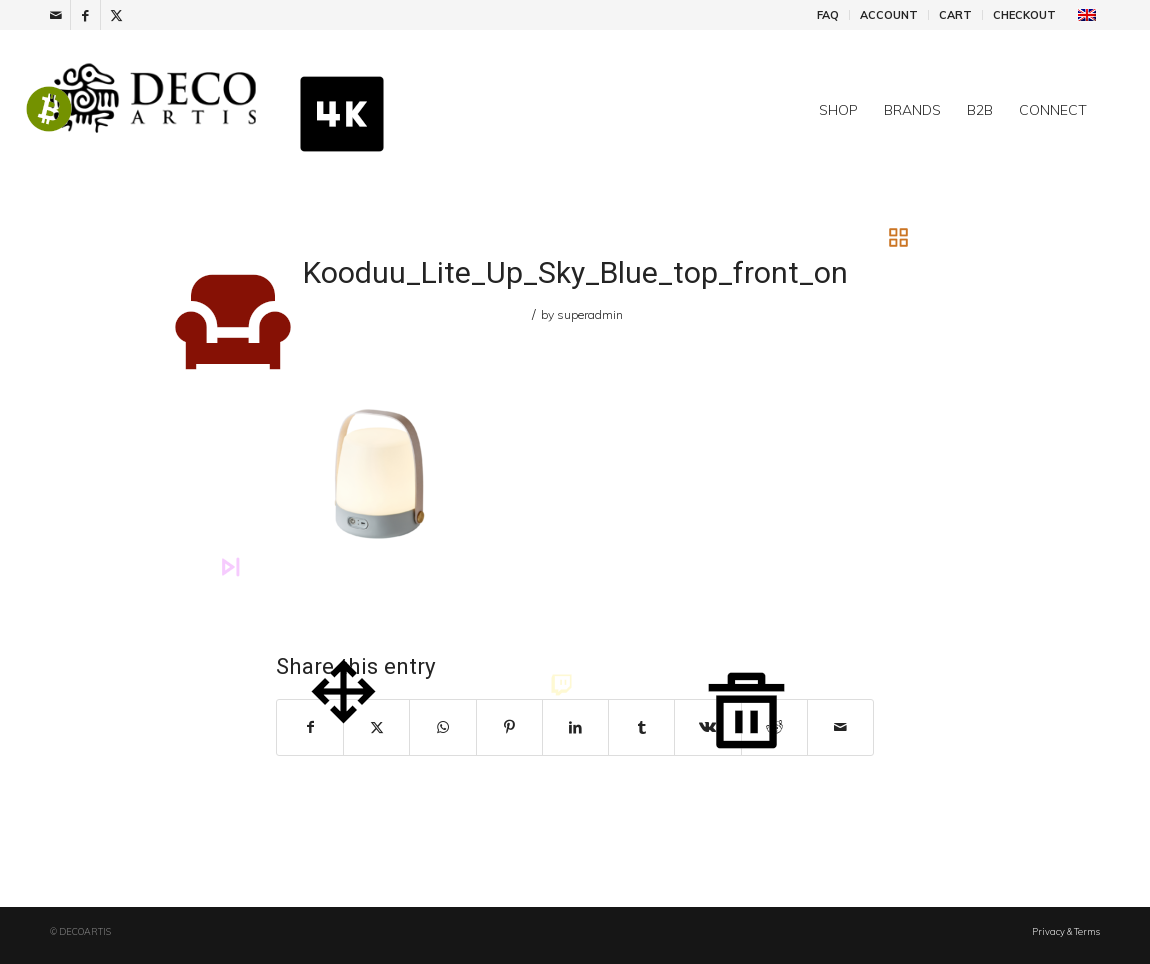 This screenshot has height=964, width=1150. Describe the element at coordinates (746, 710) in the screenshot. I see `delete selected item` at that location.